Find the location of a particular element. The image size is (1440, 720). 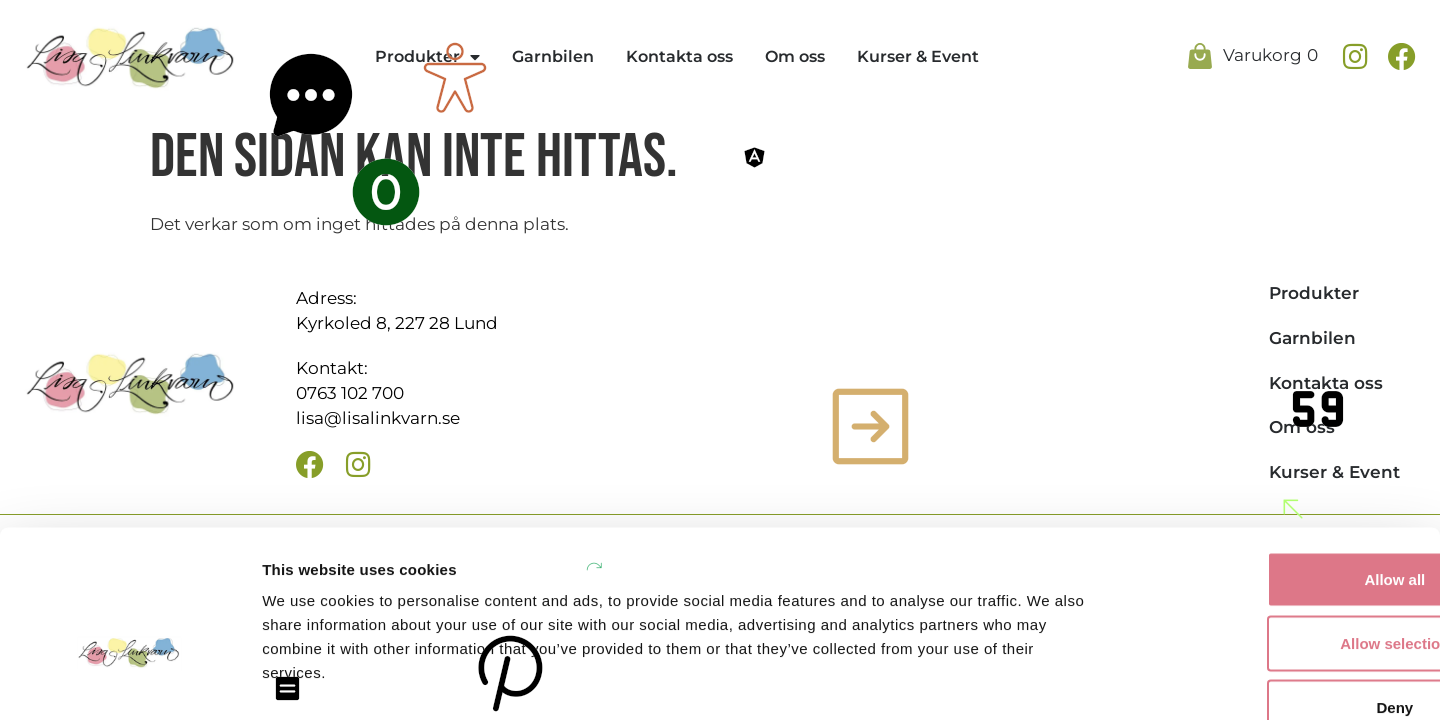

open Pinterest app is located at coordinates (507, 673).